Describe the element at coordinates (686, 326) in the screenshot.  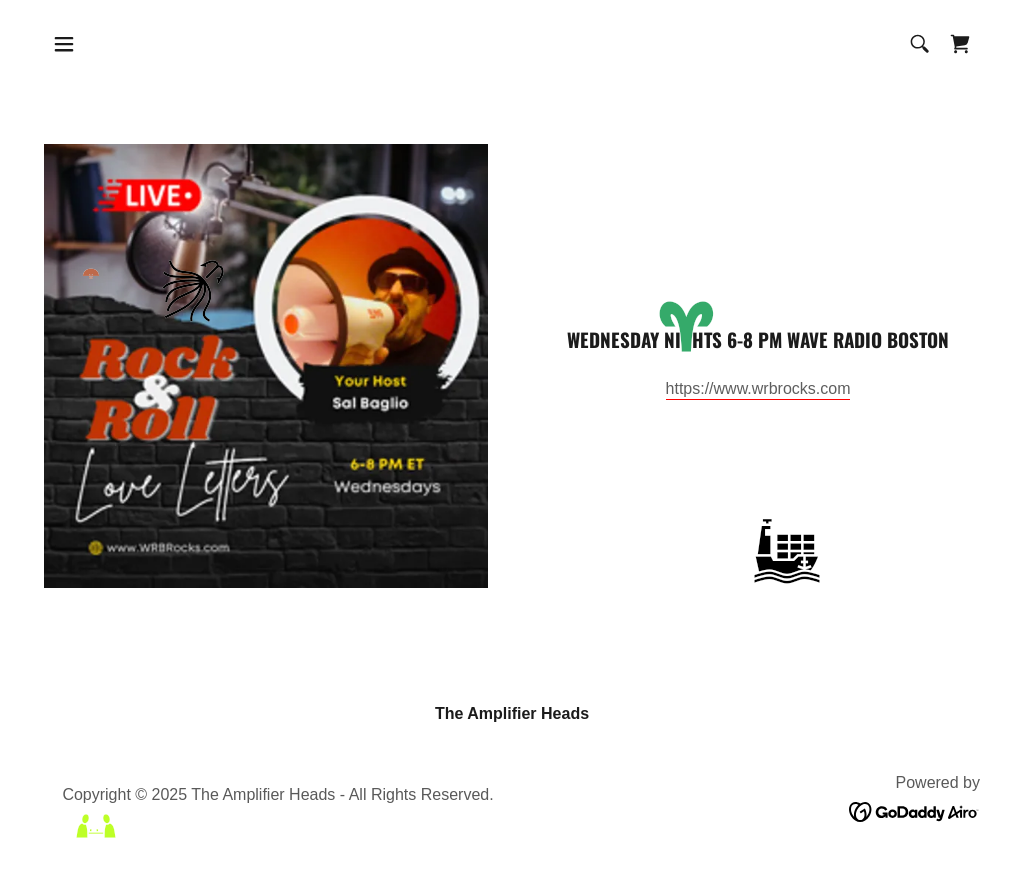
I see `indicates aries zodiac sign` at that location.